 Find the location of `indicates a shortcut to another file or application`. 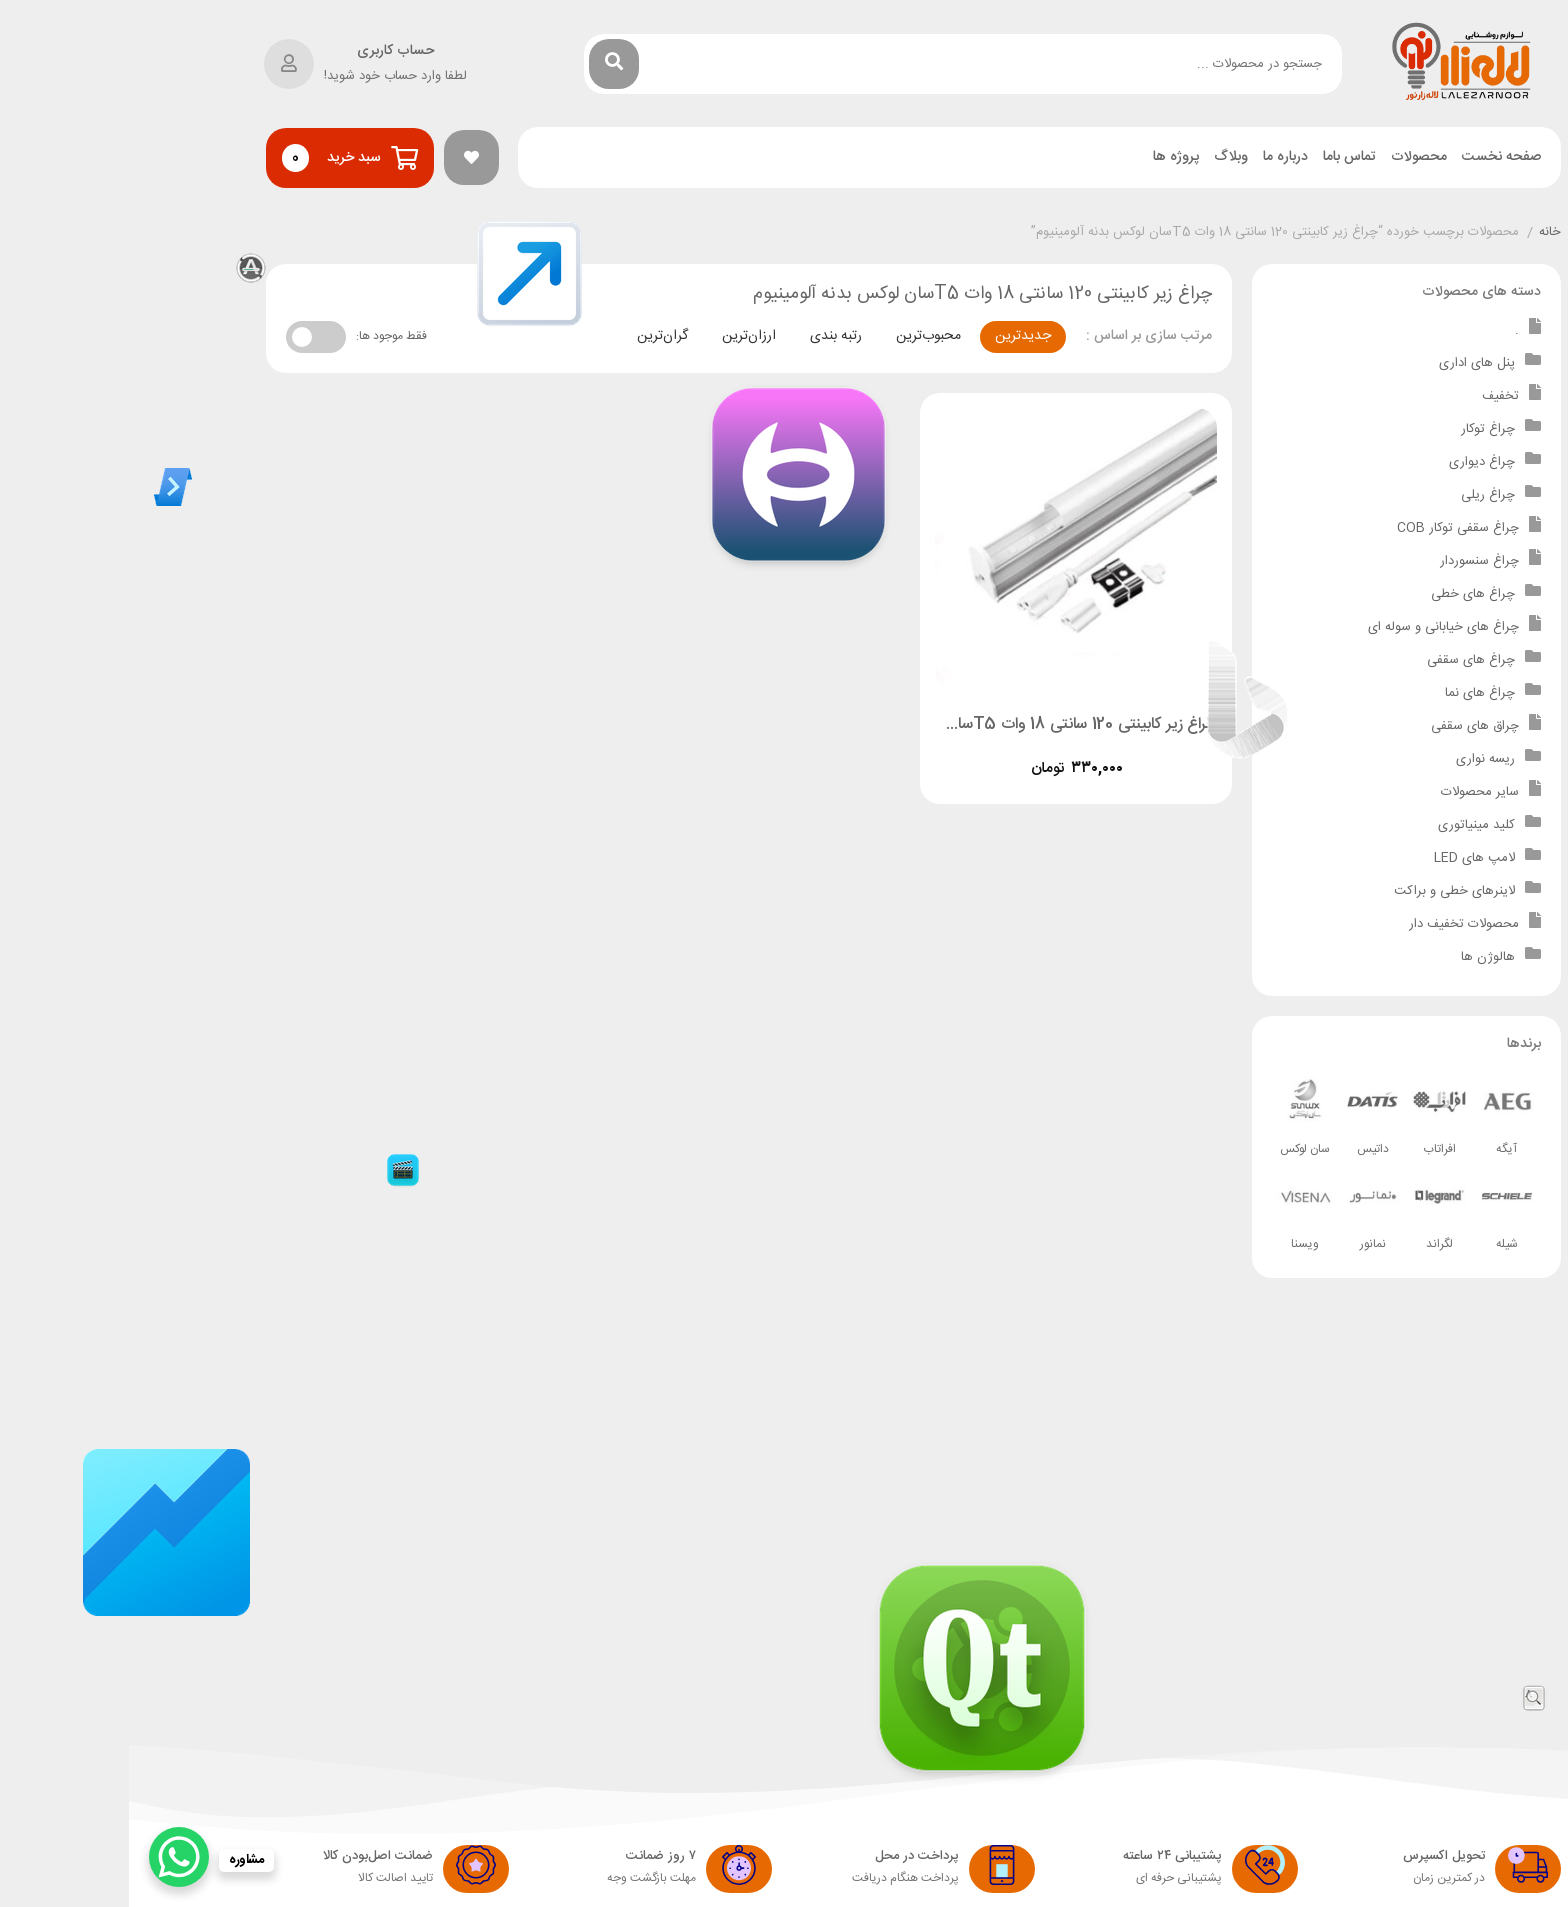

indicates a shortcut to another file or application is located at coordinates (529, 273).